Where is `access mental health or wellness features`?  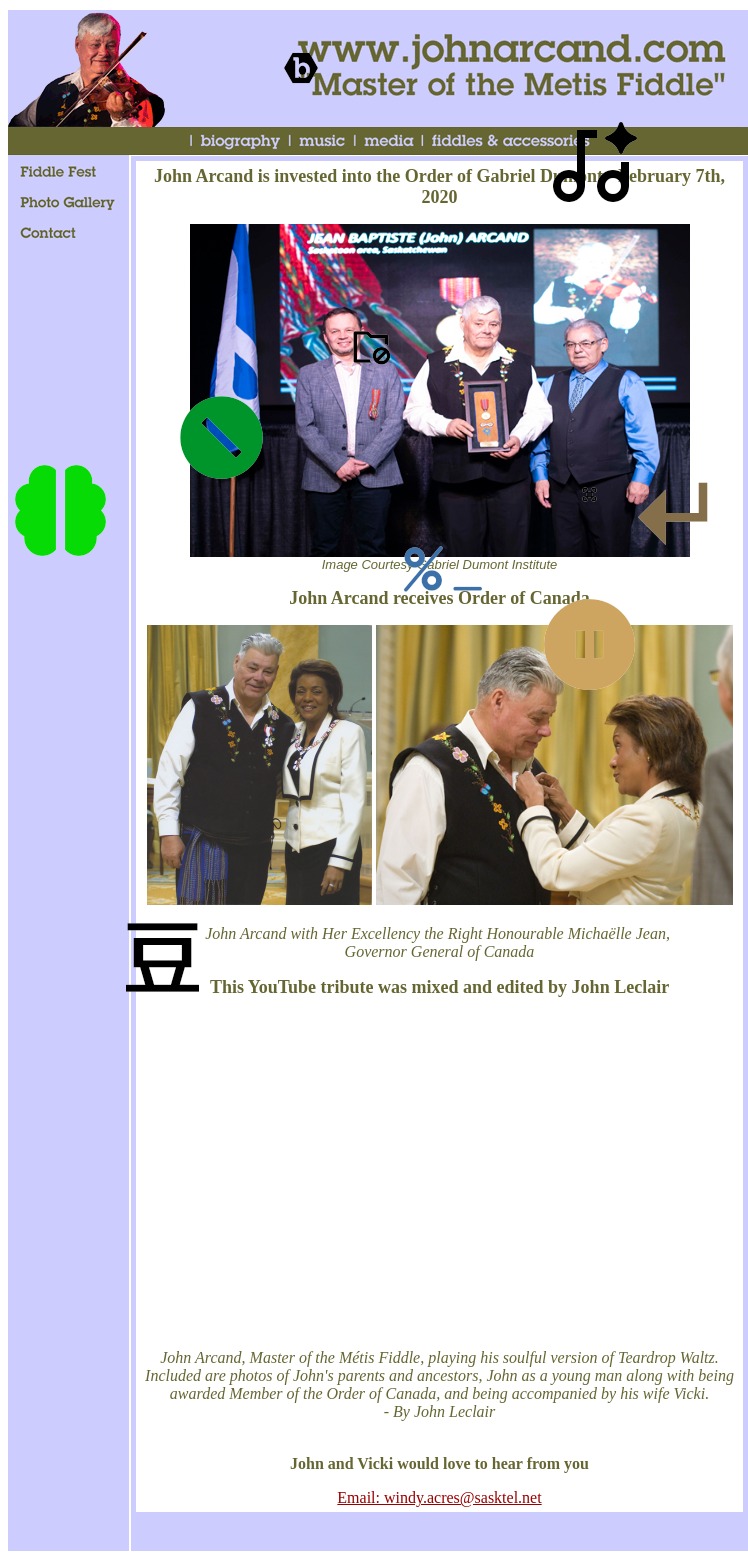 access mental health or wellness features is located at coordinates (60, 510).